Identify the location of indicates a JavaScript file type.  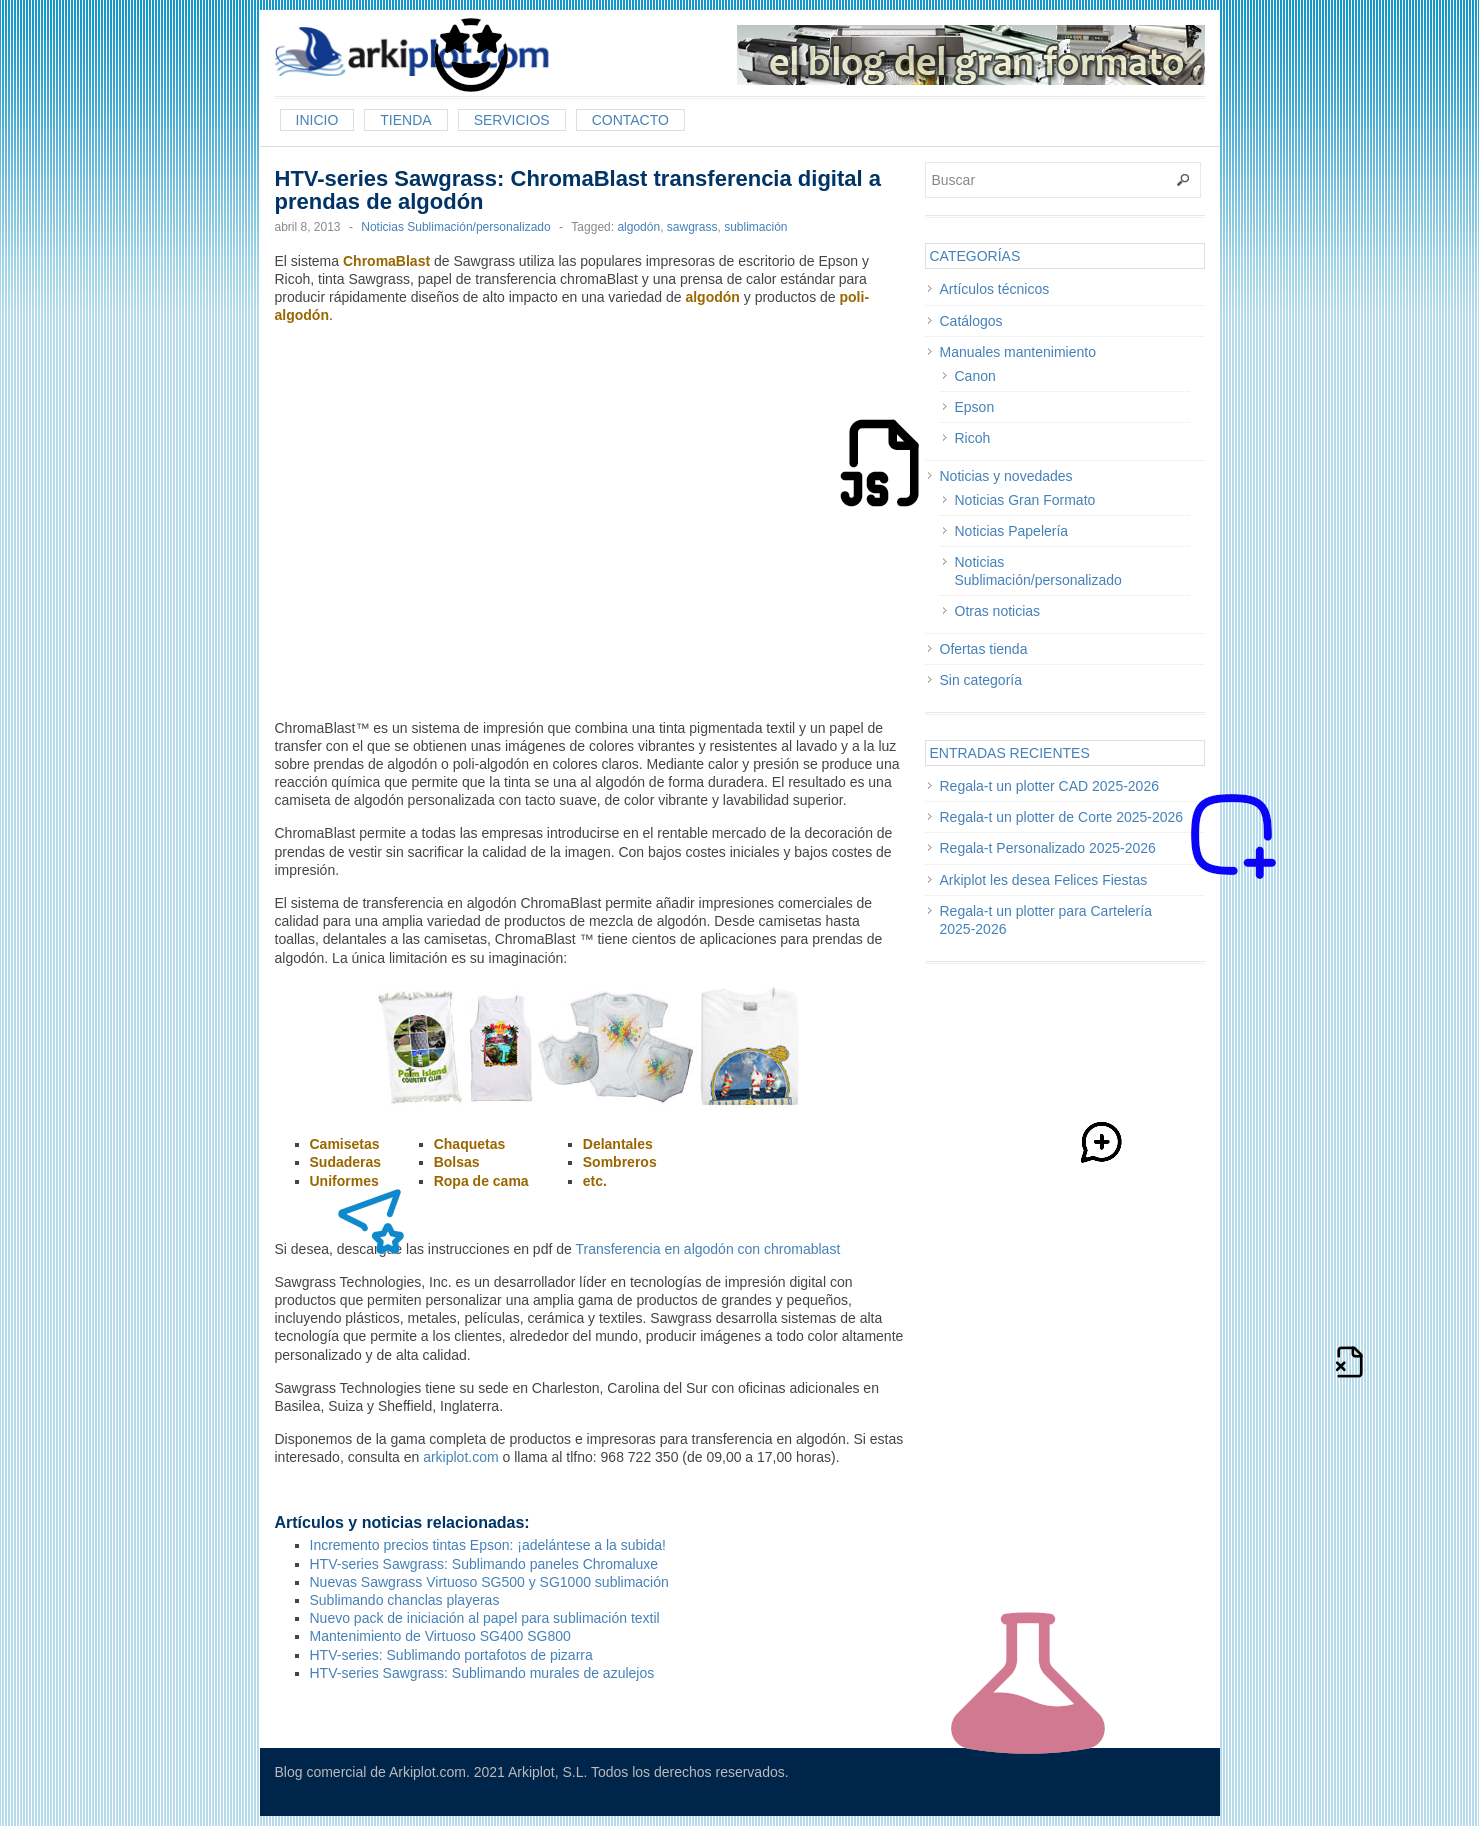
(884, 463).